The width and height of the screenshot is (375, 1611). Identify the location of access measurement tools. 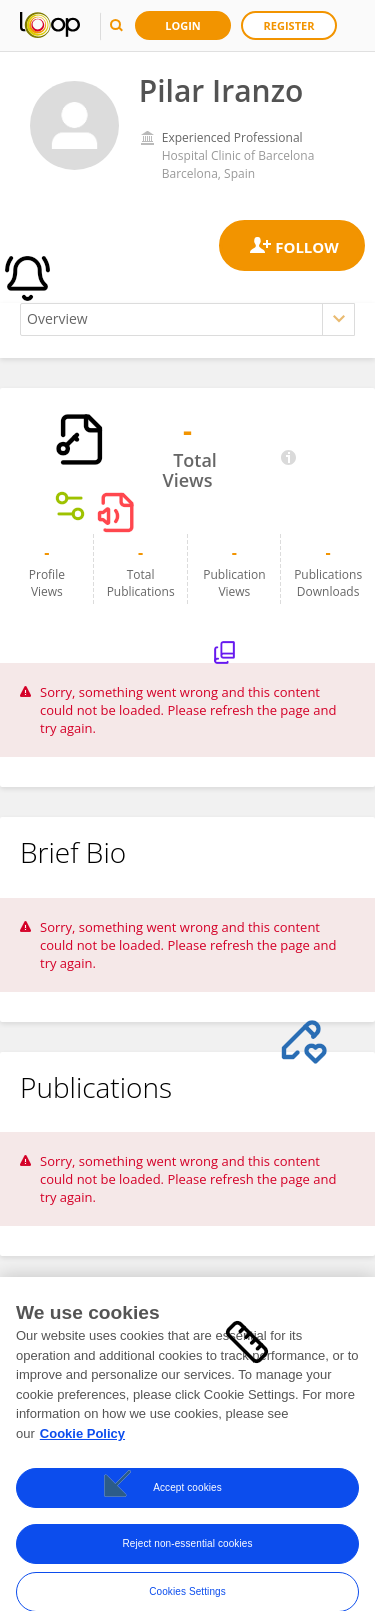
(247, 1342).